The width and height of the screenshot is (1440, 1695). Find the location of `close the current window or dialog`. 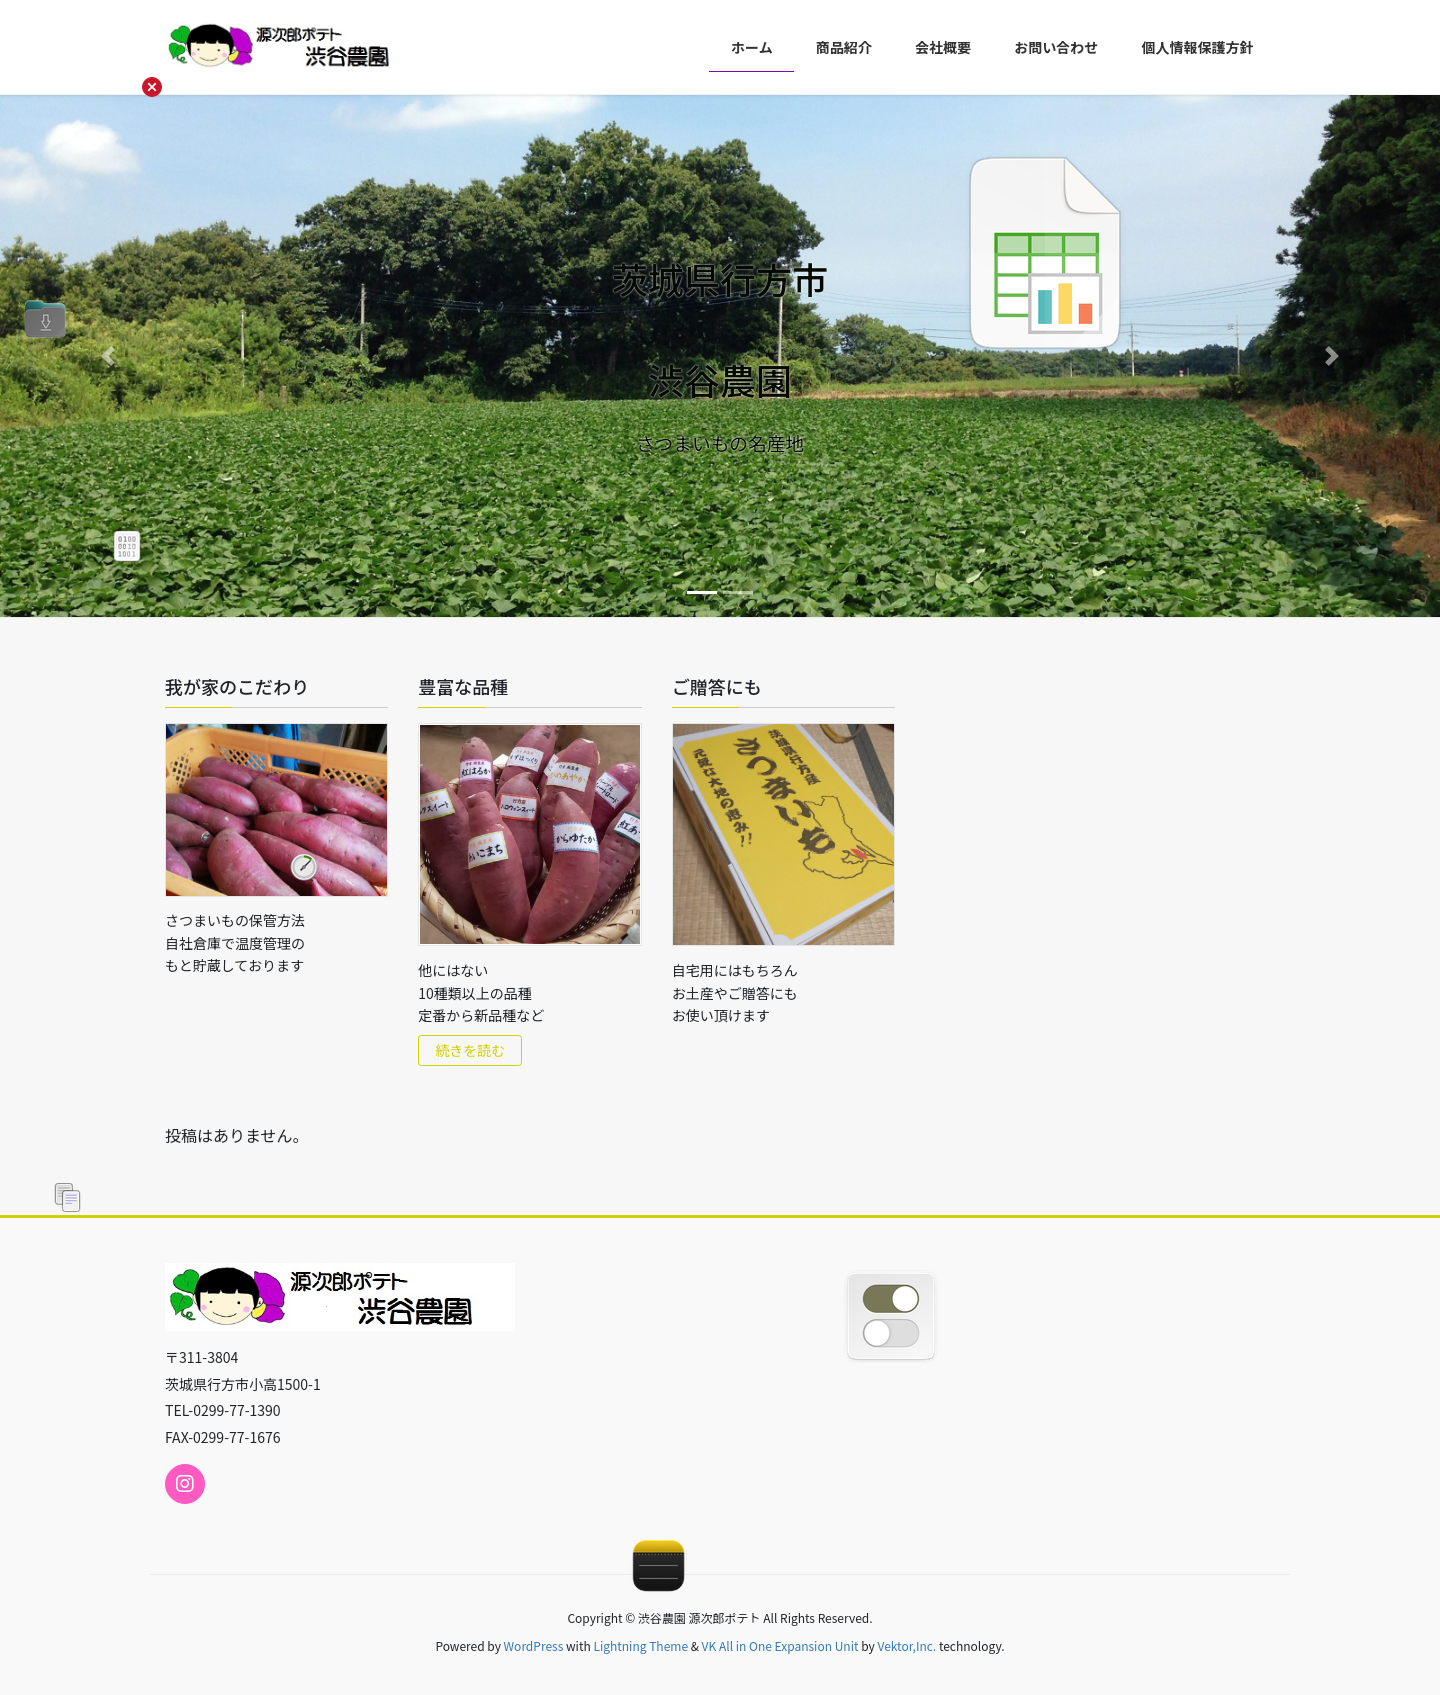

close the current window or dialog is located at coordinates (152, 87).